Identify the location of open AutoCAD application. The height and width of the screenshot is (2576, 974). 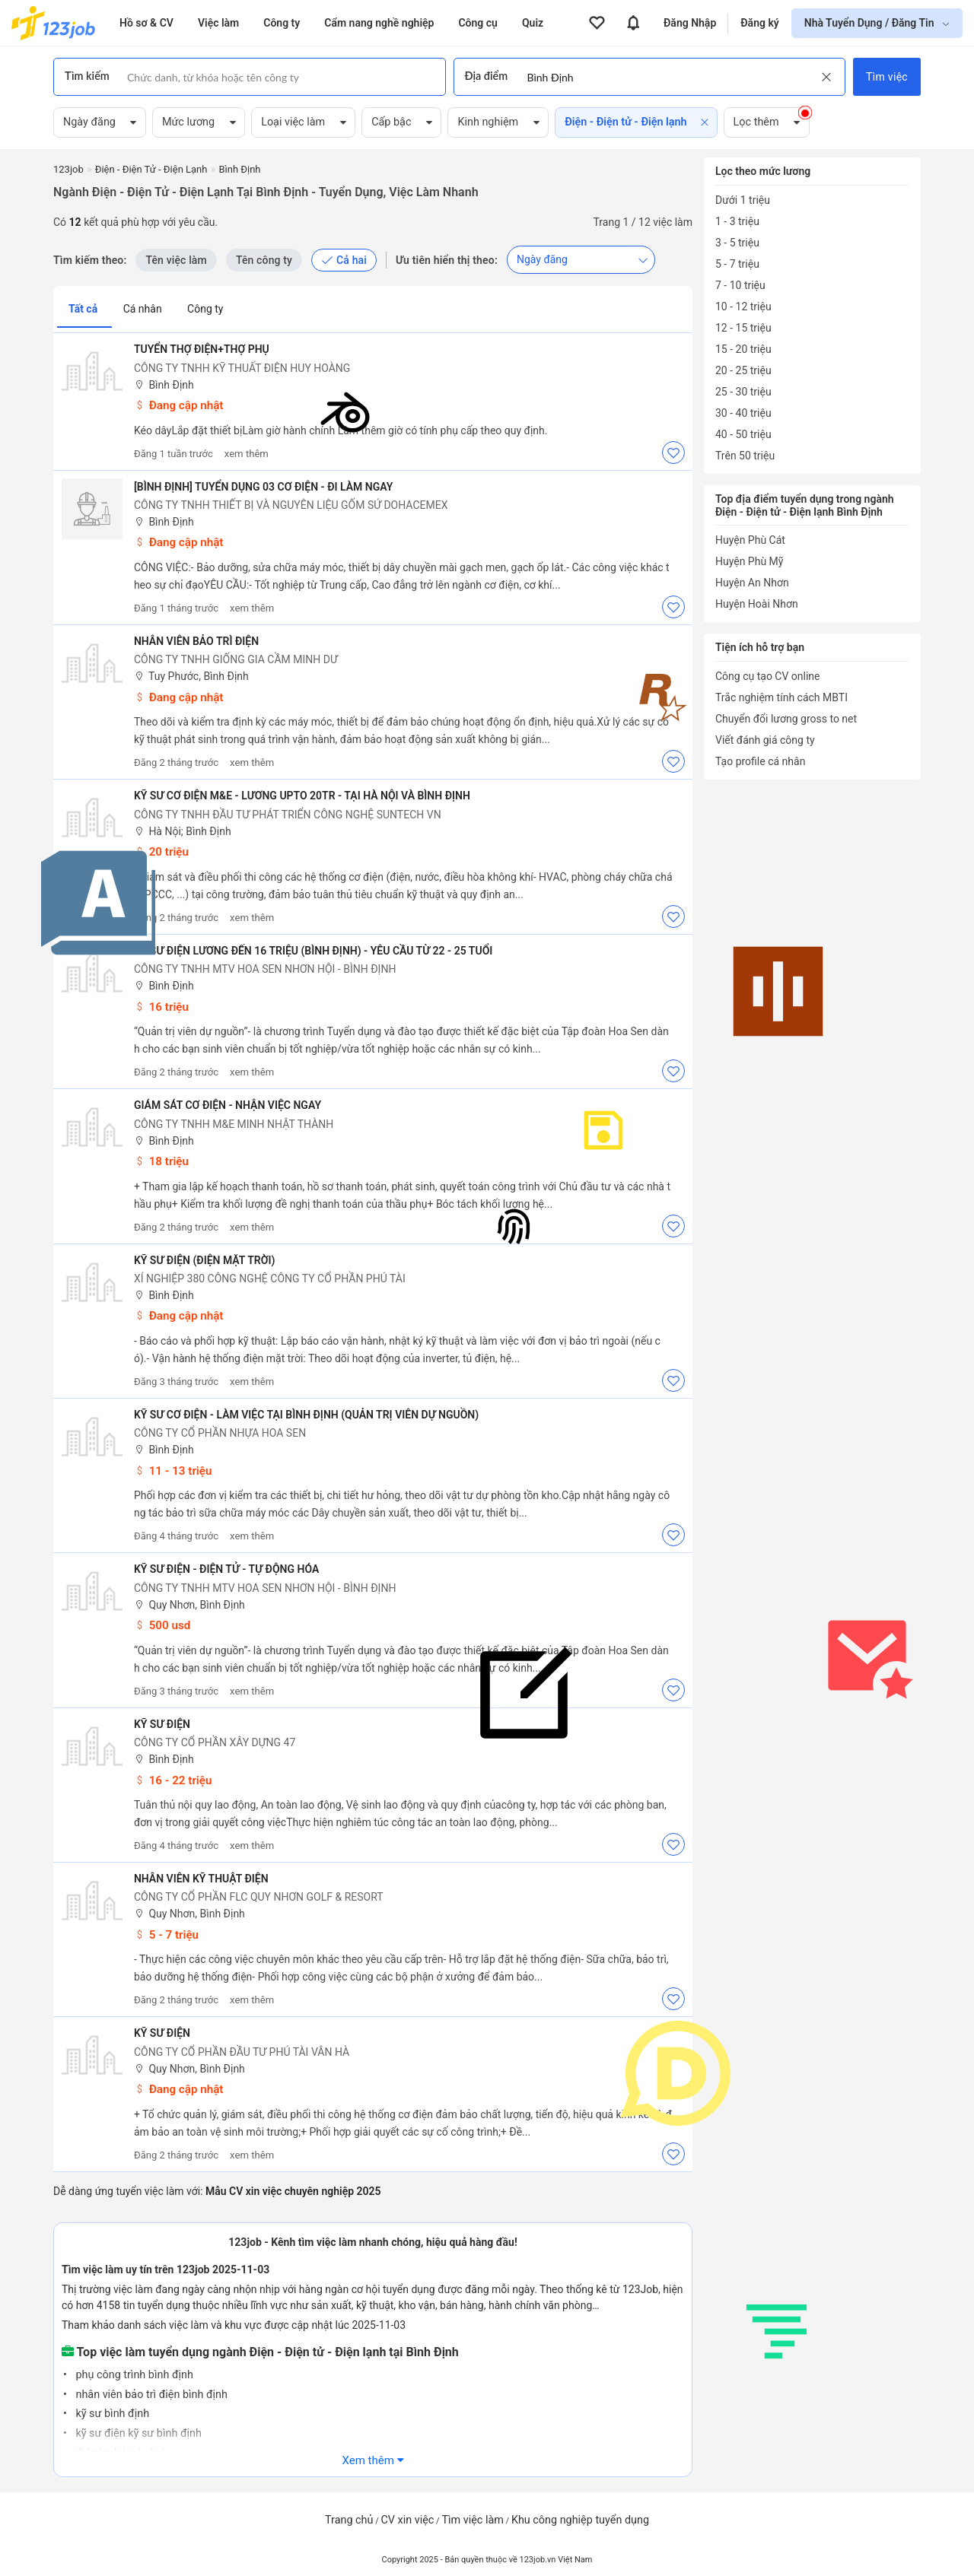
(98, 903).